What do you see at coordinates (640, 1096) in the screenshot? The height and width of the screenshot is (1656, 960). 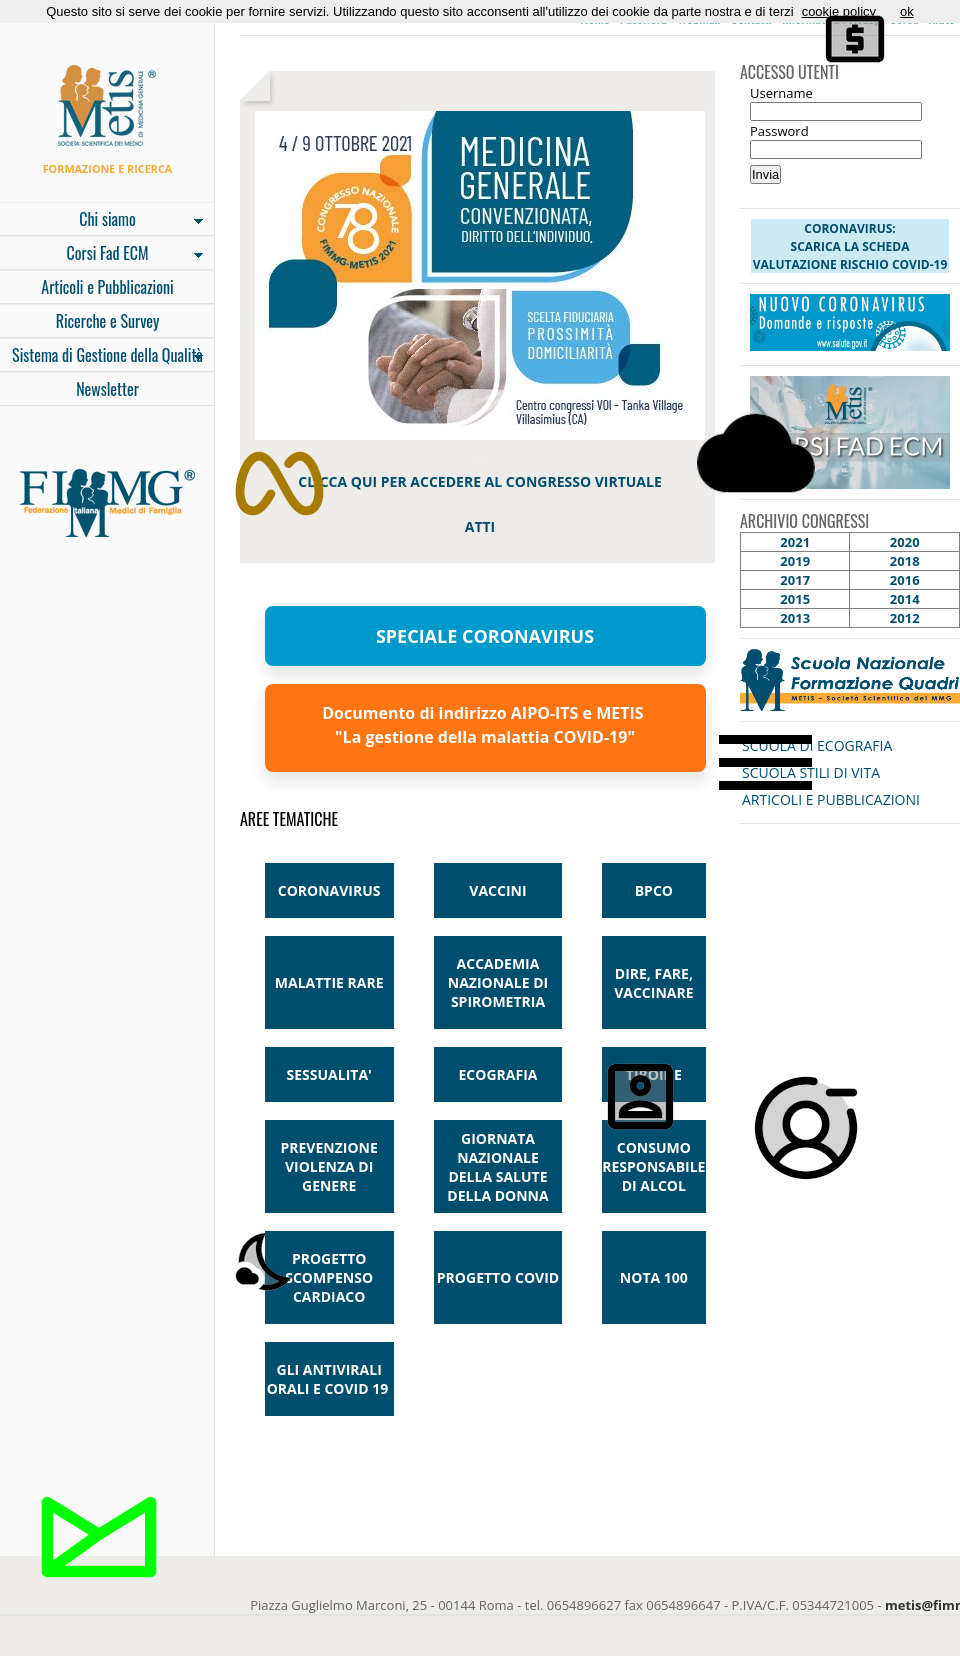 I see `switch to portrait orientation mode` at bounding box center [640, 1096].